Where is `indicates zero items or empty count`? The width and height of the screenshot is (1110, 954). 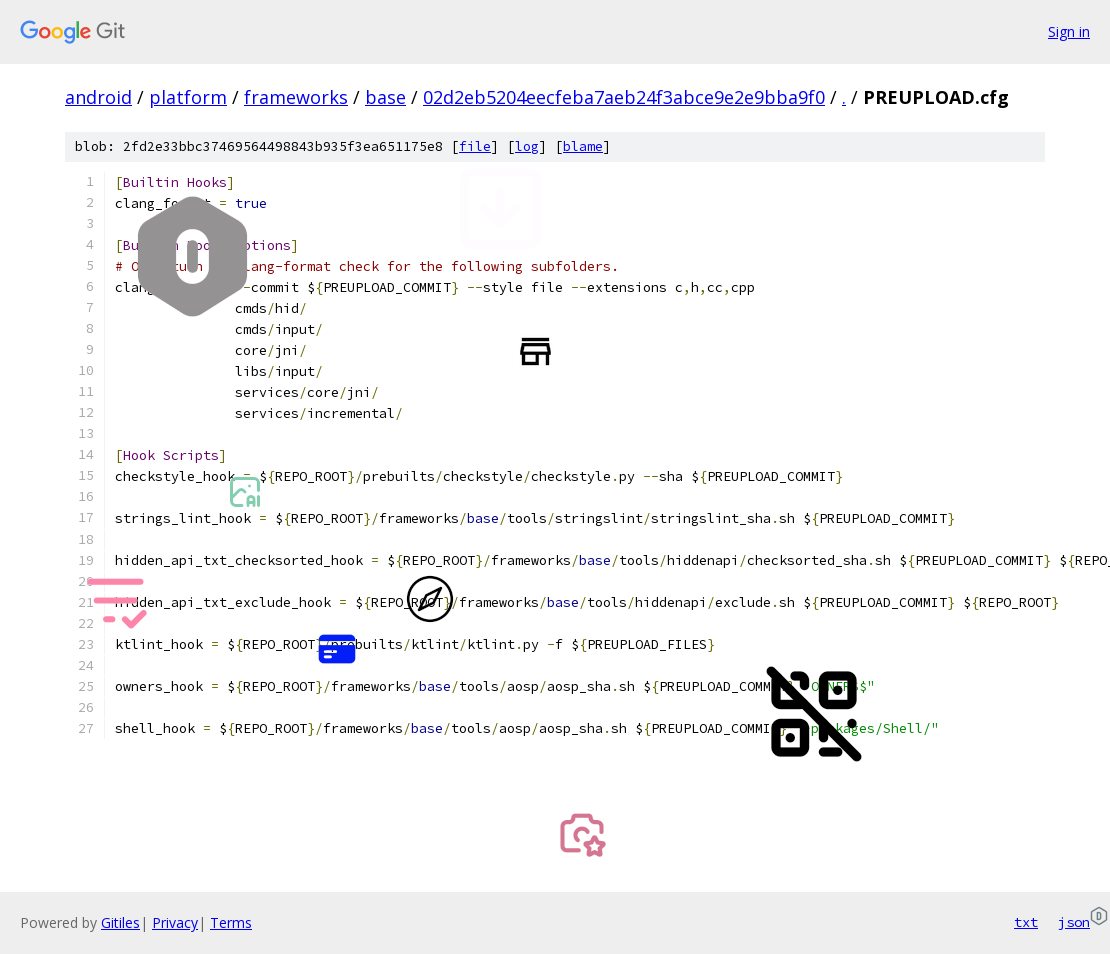 indicates zero items or empty count is located at coordinates (192, 256).